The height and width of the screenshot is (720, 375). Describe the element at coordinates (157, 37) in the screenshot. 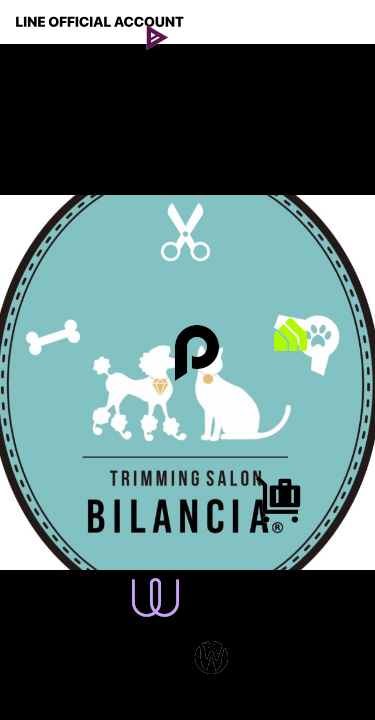

I see `open asciinema terminal recording player` at that location.